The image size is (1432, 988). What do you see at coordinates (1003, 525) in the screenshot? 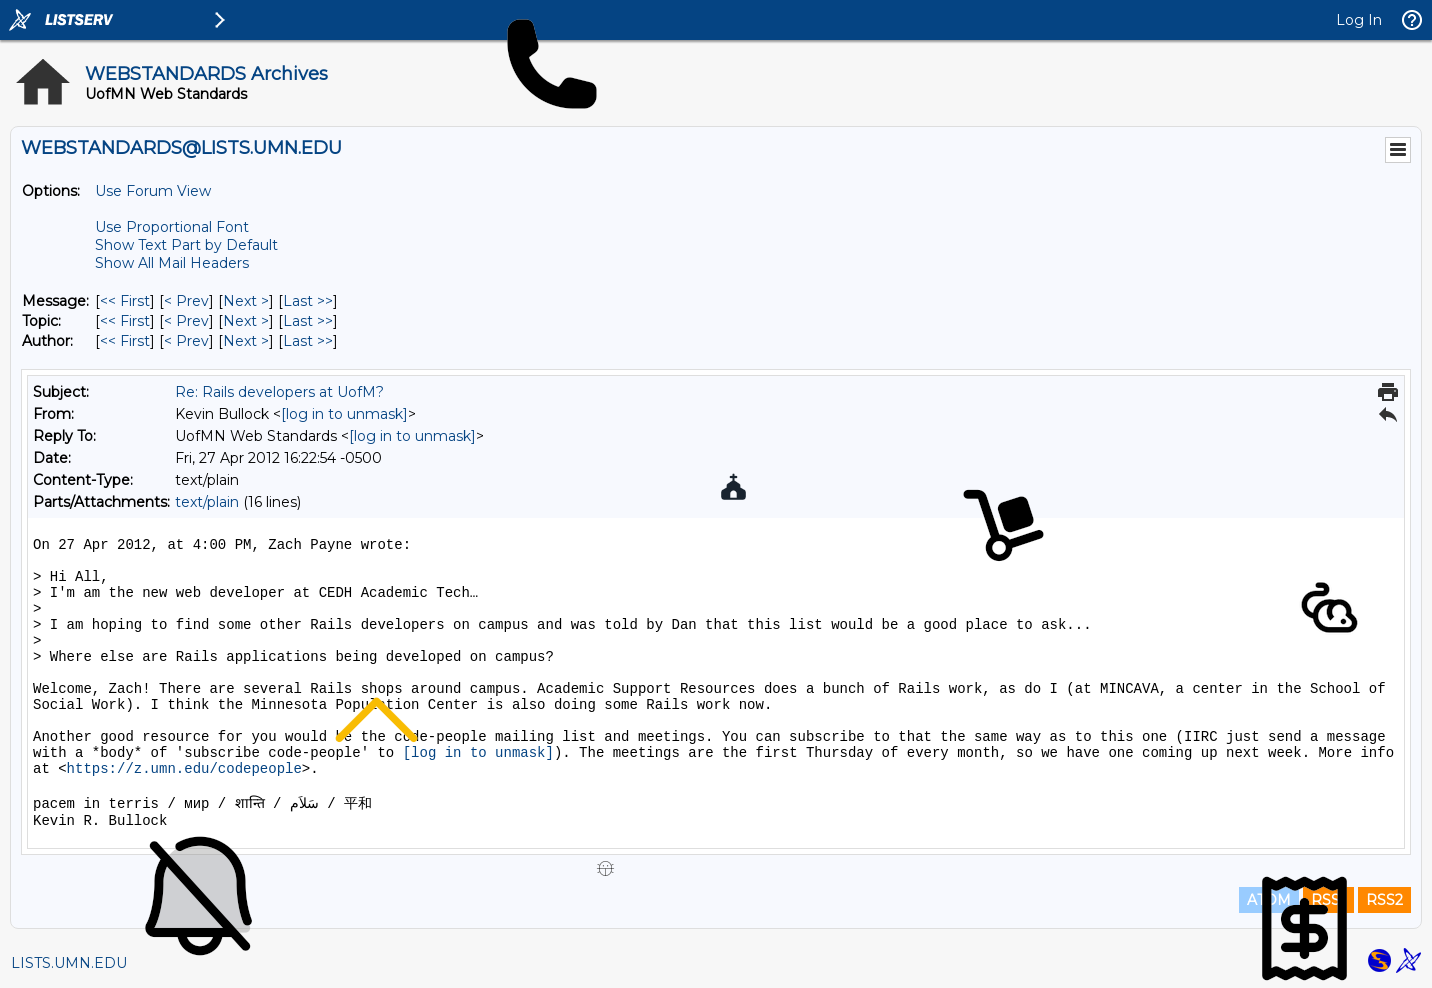
I see `access shipping or delivery options` at bounding box center [1003, 525].